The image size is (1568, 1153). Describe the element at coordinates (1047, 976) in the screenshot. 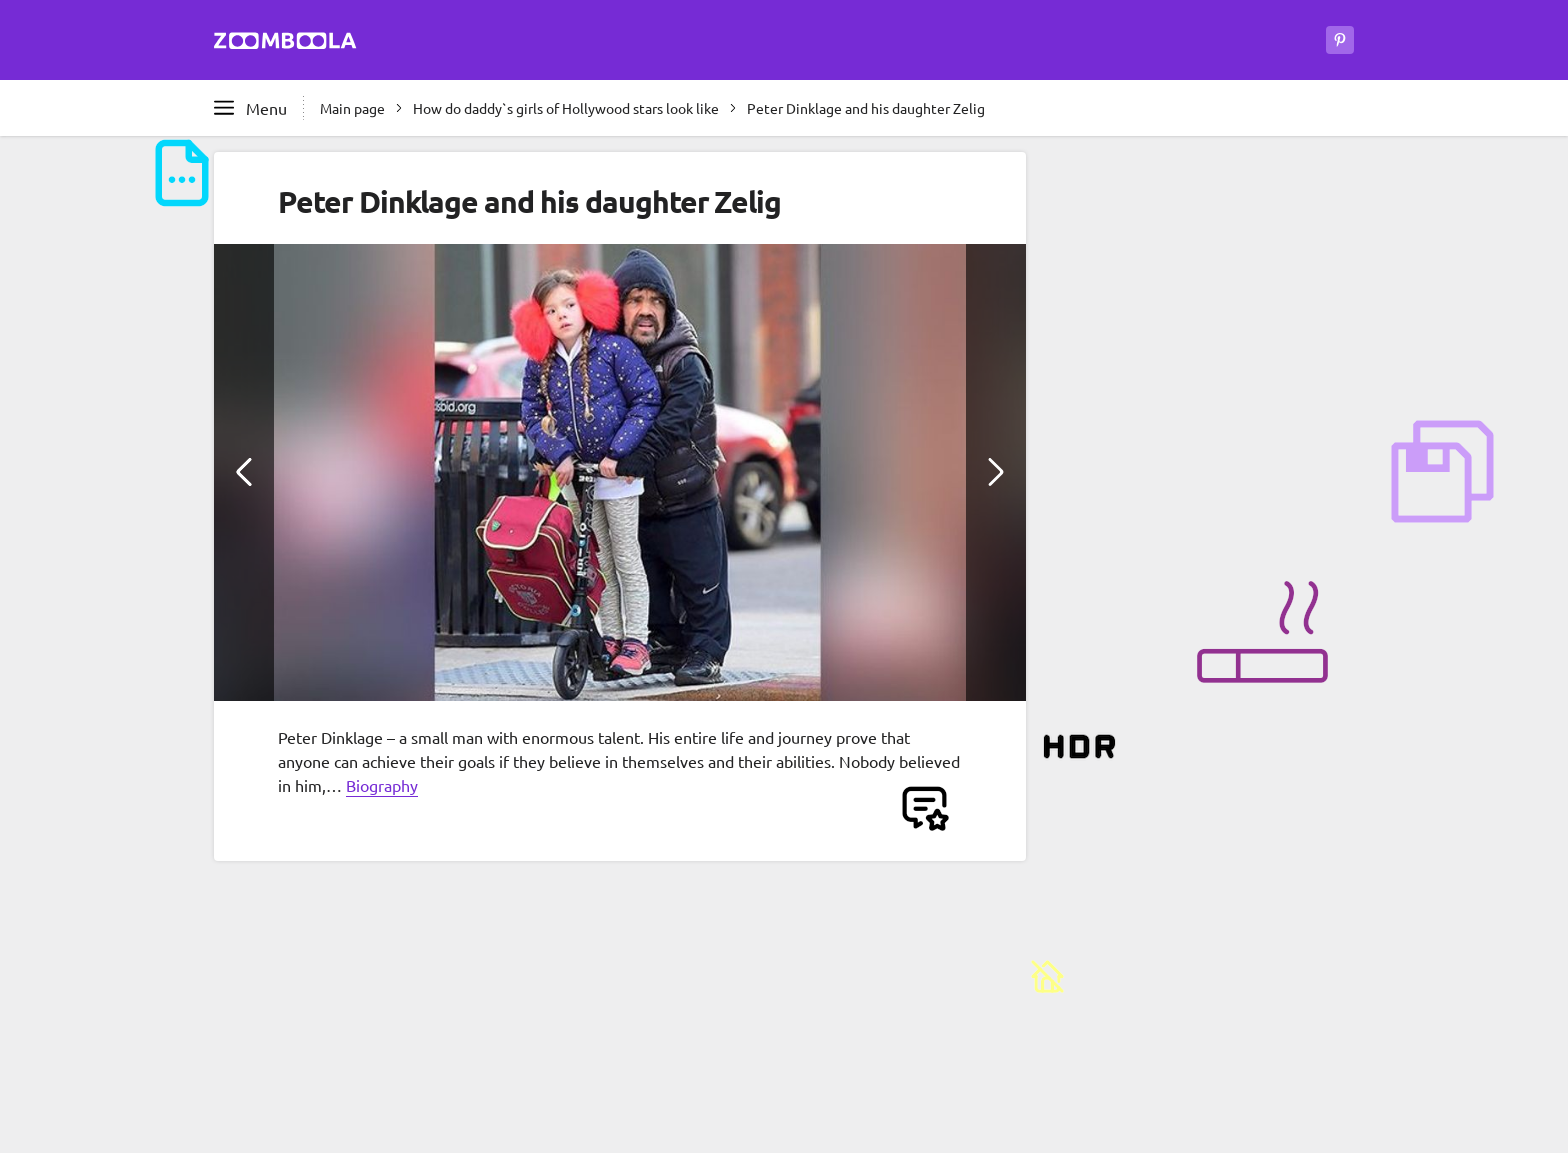

I see `home feature is currently disabled` at that location.